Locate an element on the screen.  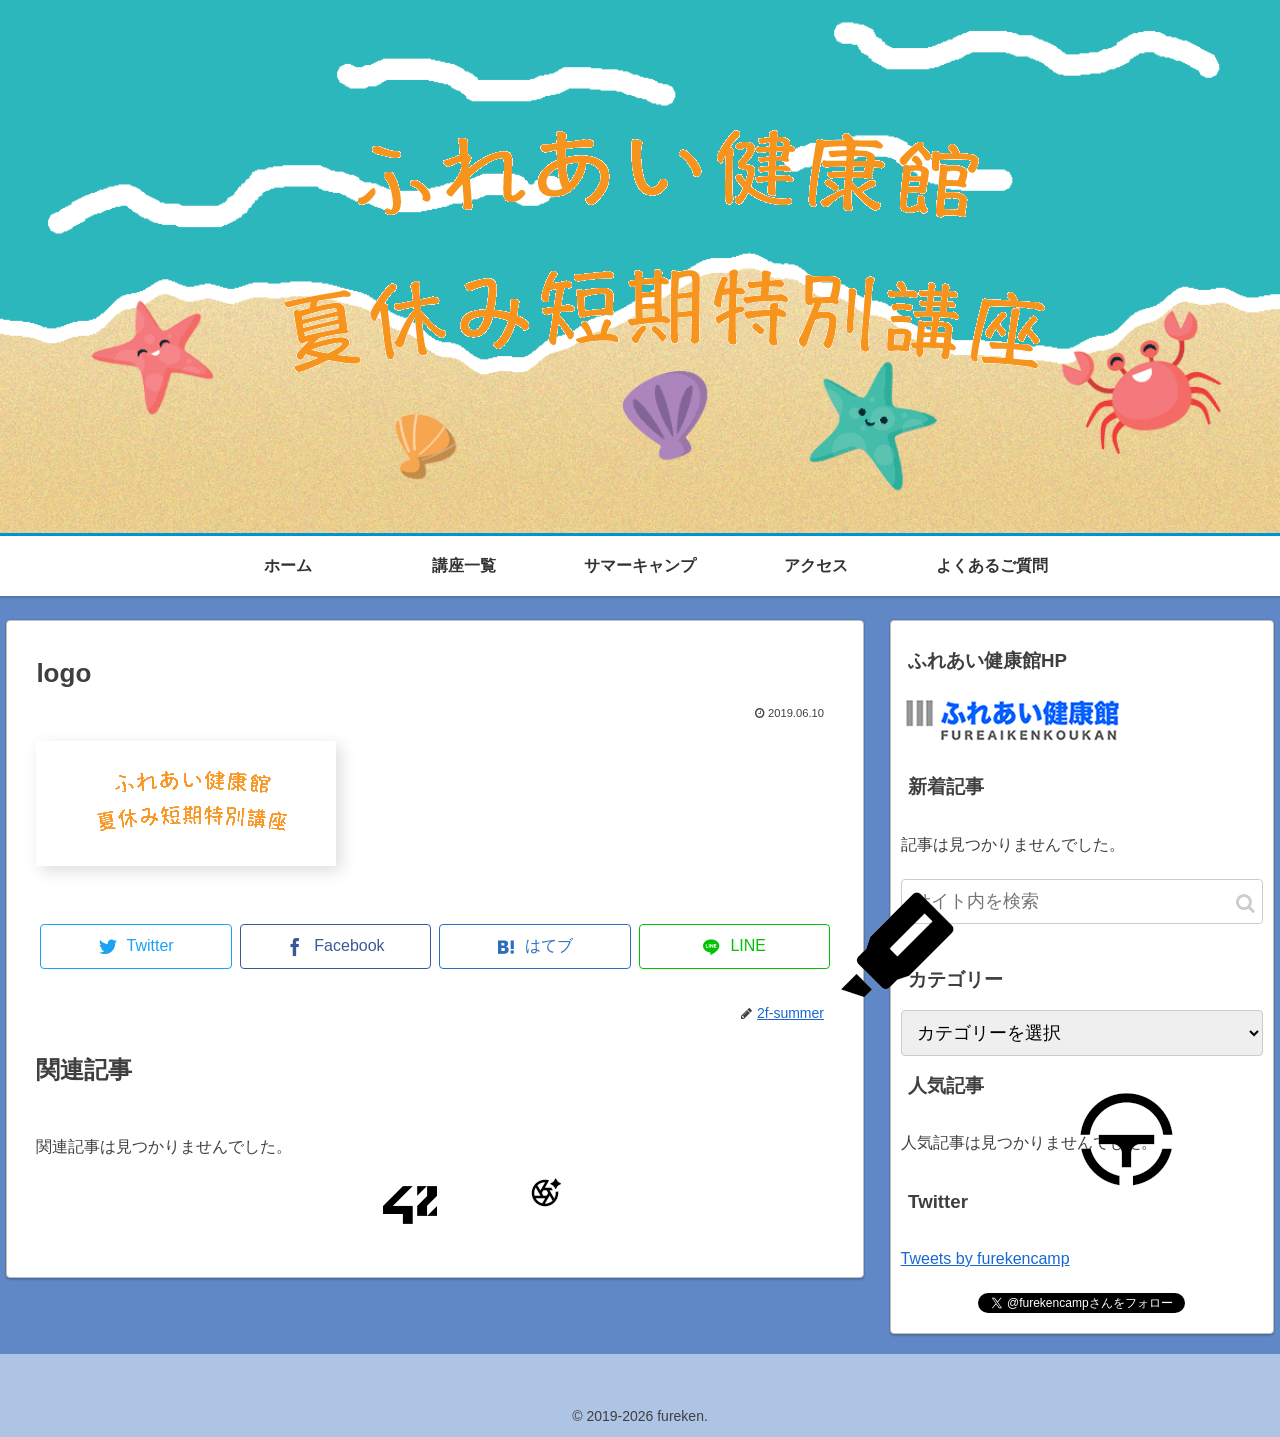
access AI-powered camera features is located at coordinates (545, 1193).